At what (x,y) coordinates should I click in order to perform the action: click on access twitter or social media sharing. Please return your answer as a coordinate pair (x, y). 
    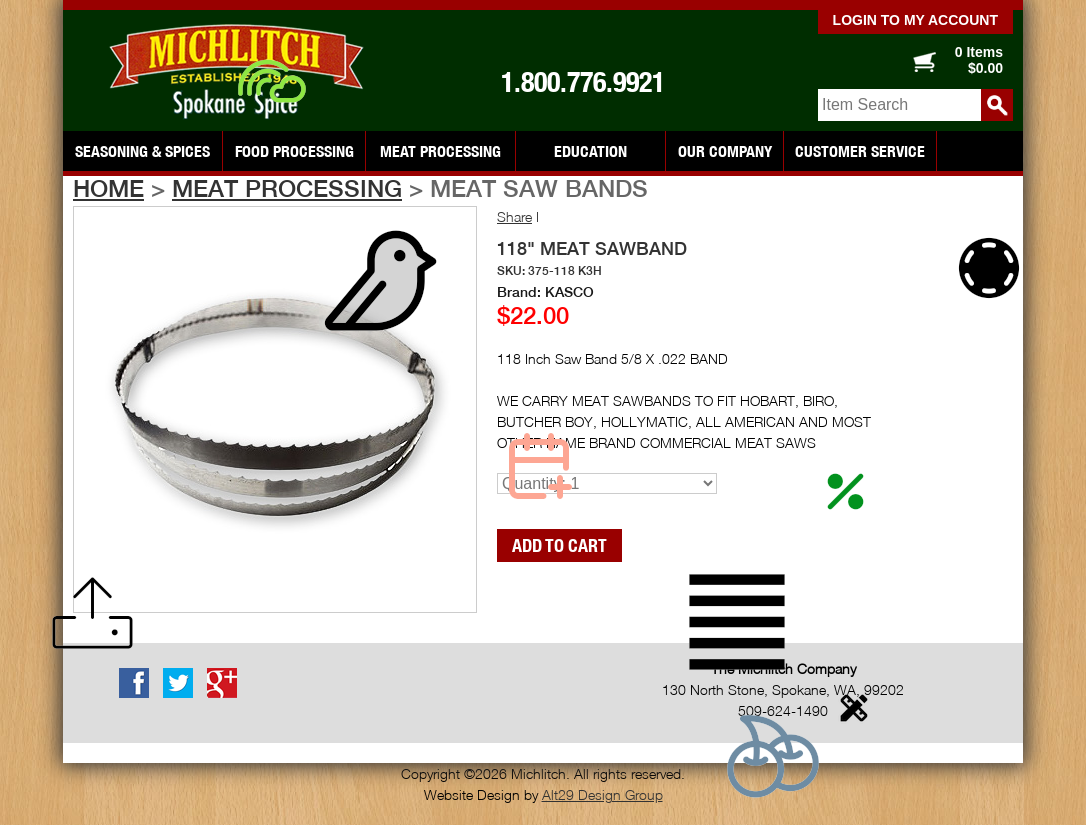
    Looking at the image, I should click on (382, 284).